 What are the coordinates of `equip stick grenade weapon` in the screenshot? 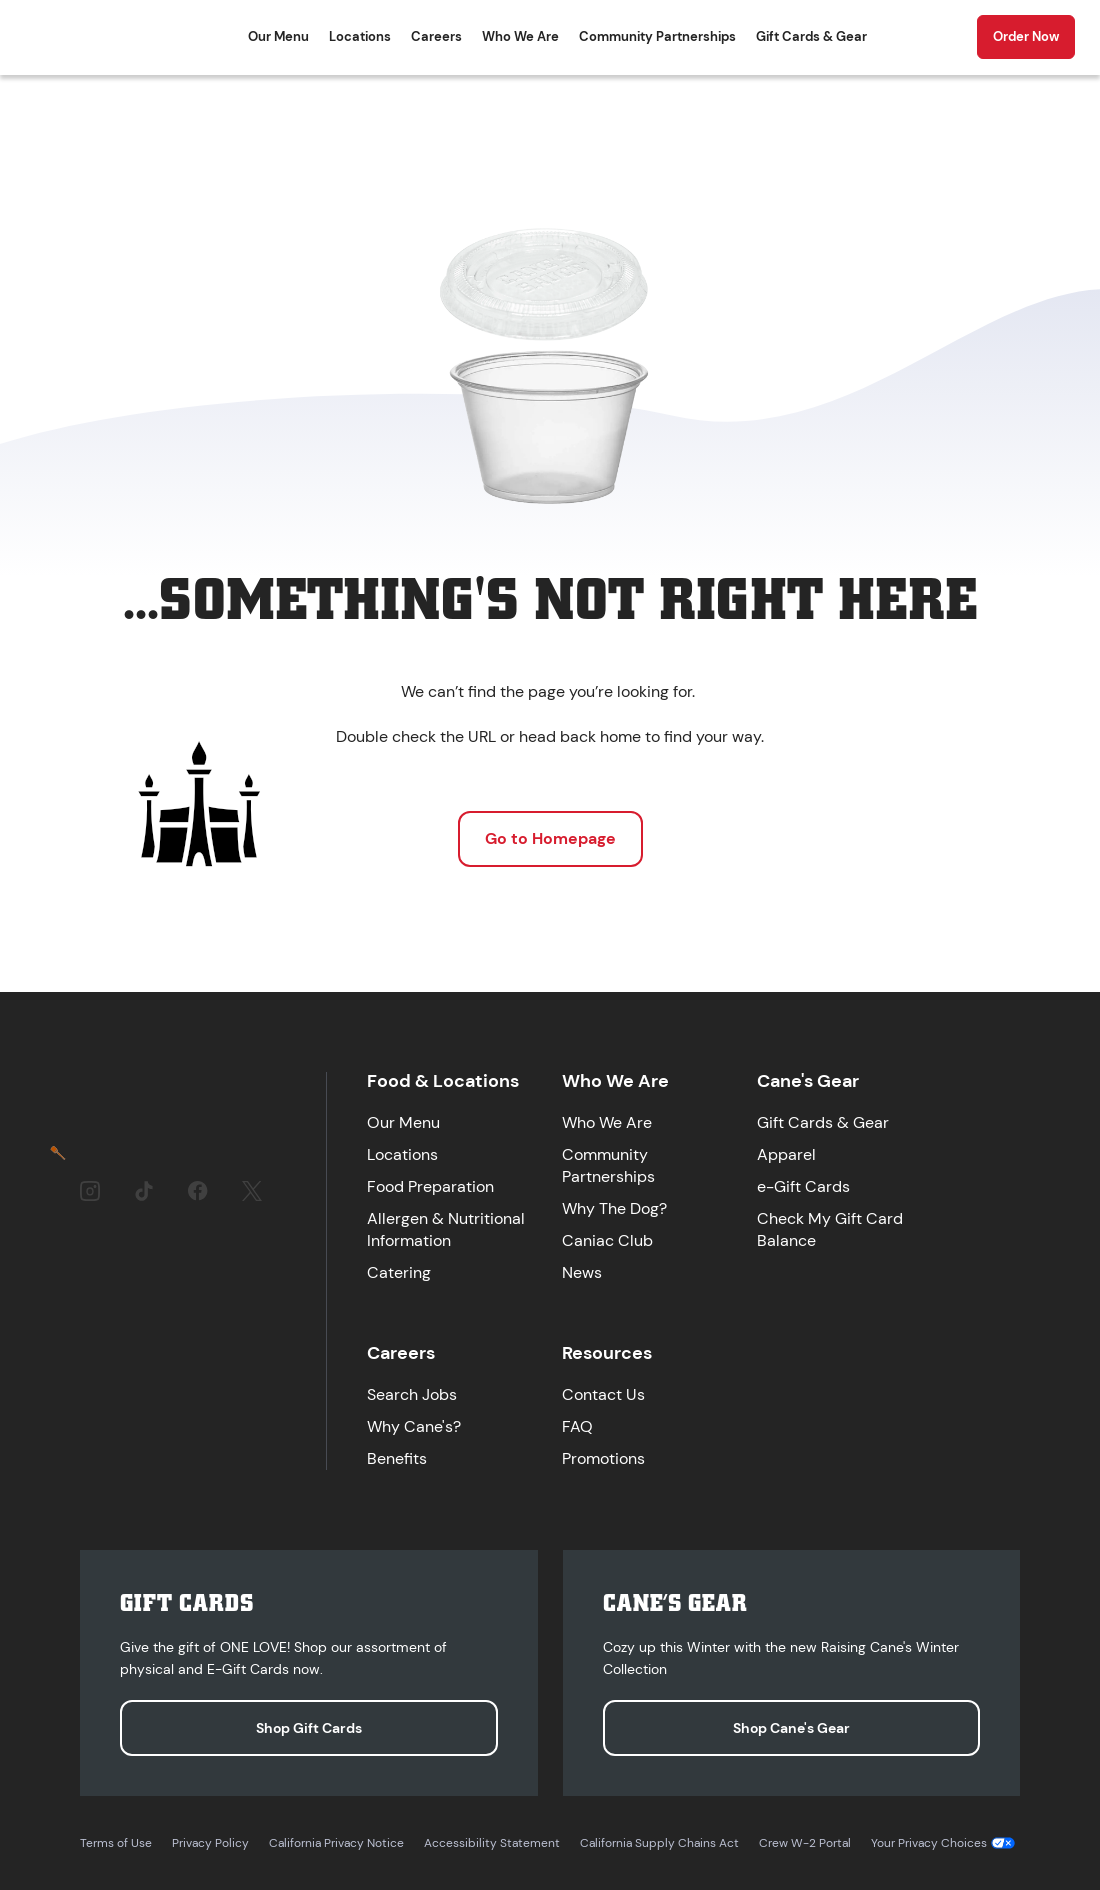 It's located at (58, 1153).